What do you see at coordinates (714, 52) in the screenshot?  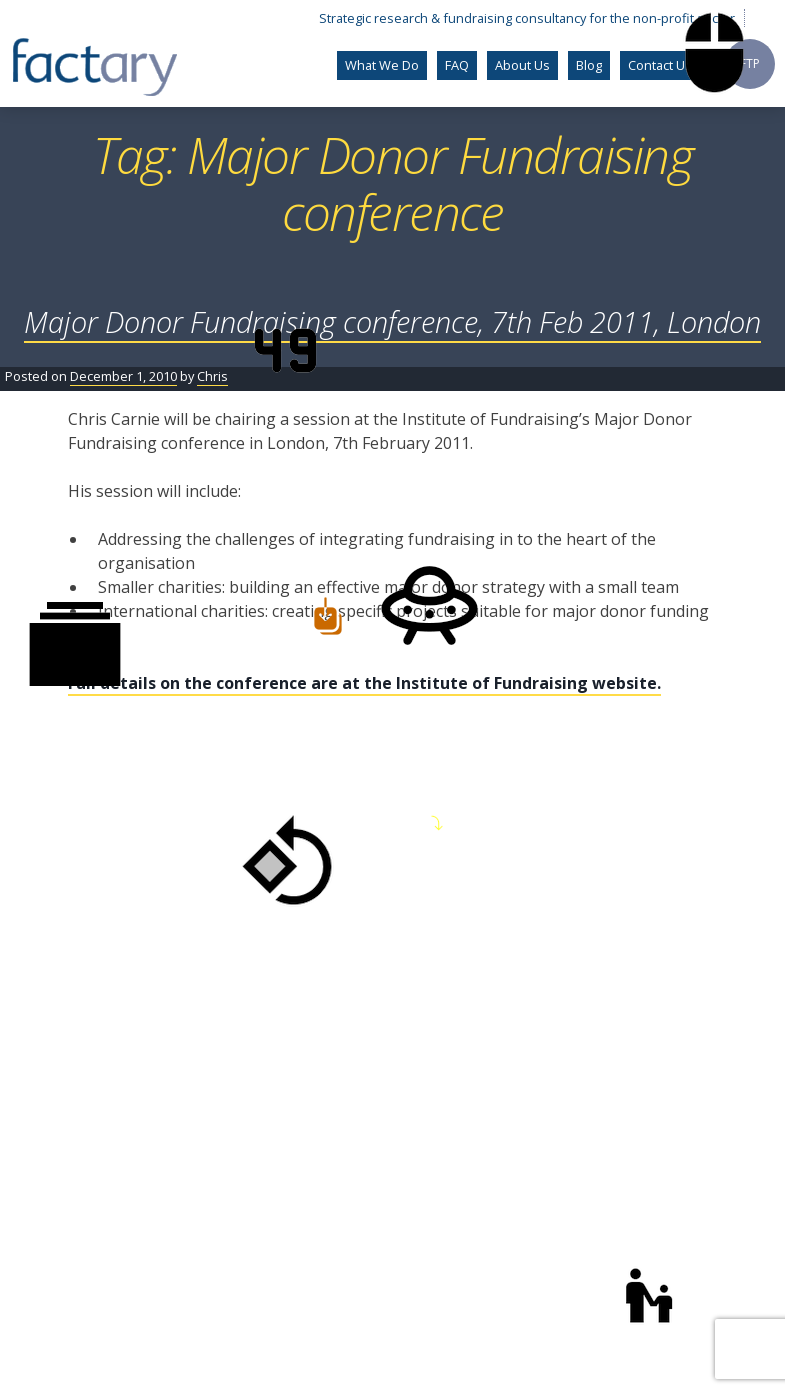 I see `mouse settings or preferences` at bounding box center [714, 52].